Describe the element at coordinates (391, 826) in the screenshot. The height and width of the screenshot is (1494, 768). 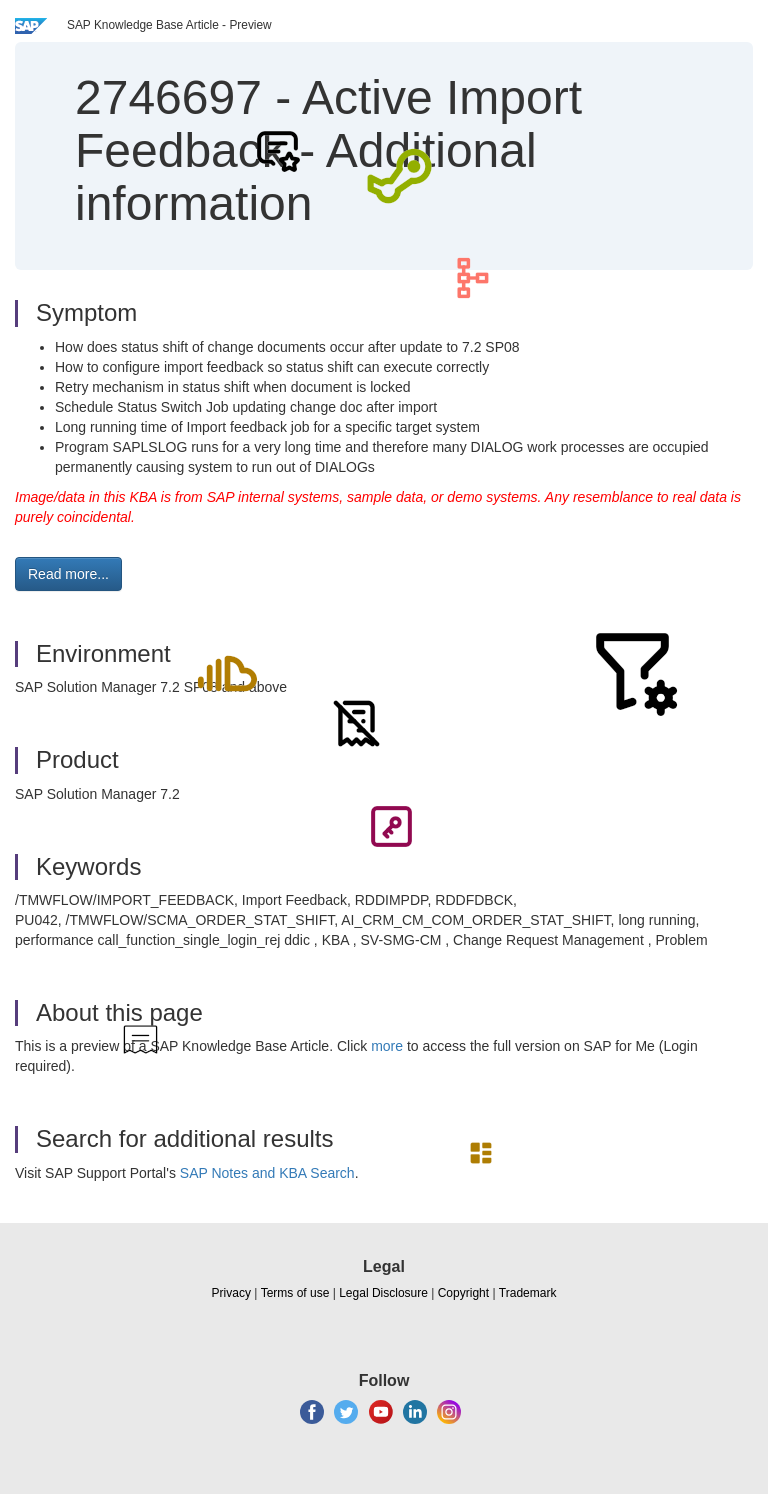
I see `access security or authentication settings` at that location.